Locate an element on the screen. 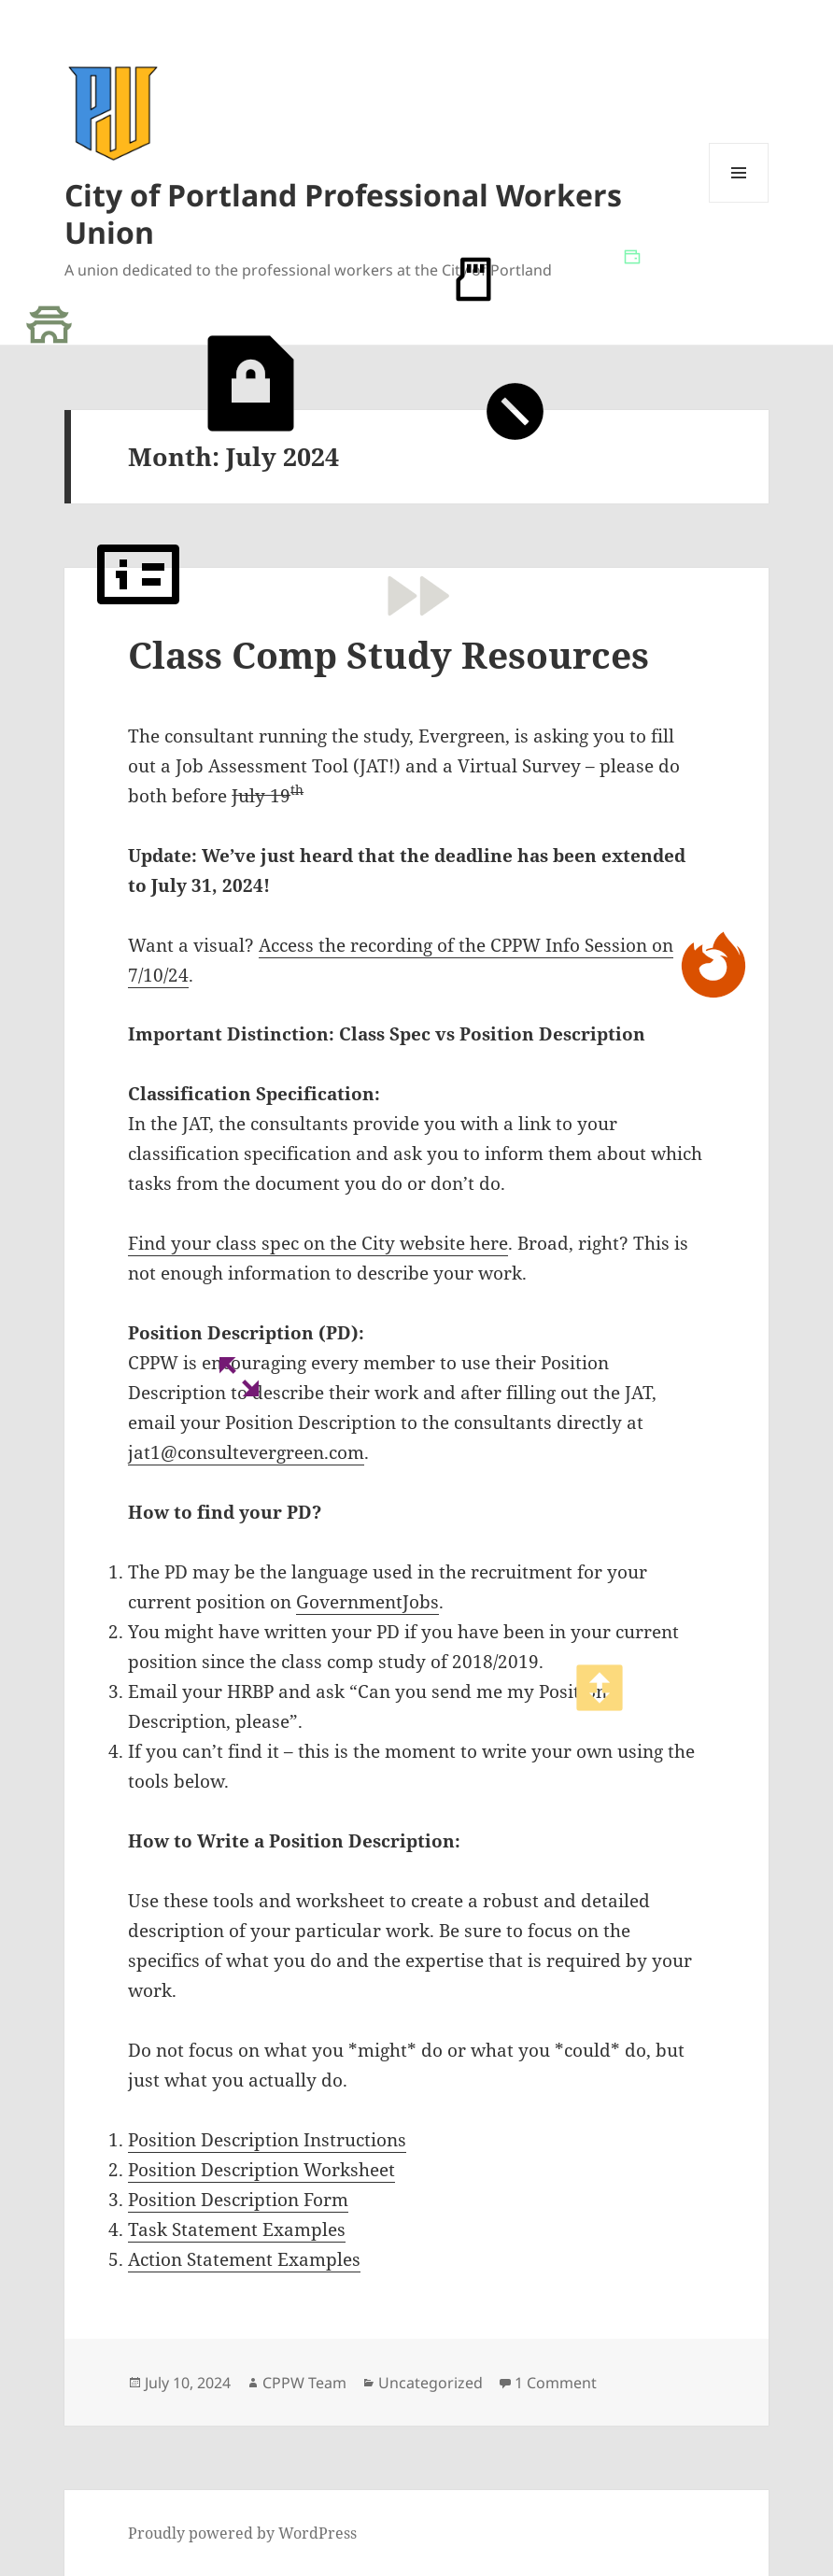 This screenshot has height=2576, width=833. fast forward media playback is located at coordinates (416, 596).